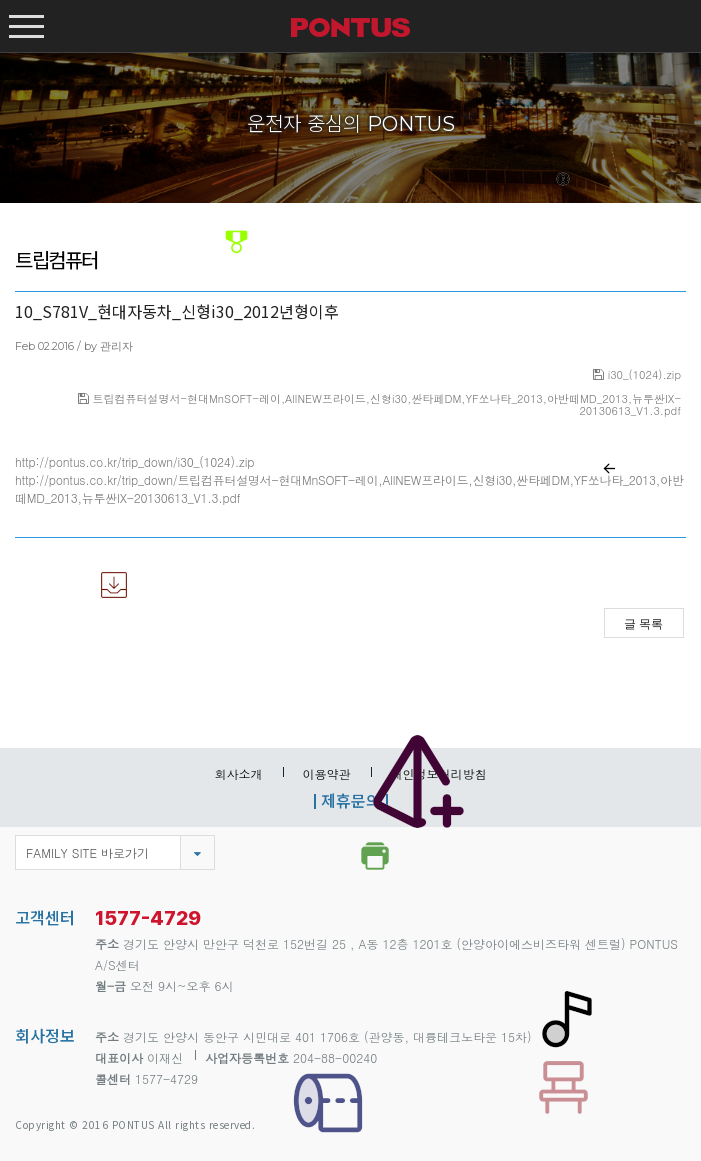 The height and width of the screenshot is (1161, 701). Describe the element at coordinates (114, 585) in the screenshot. I see `download file to inbox or tray` at that location.